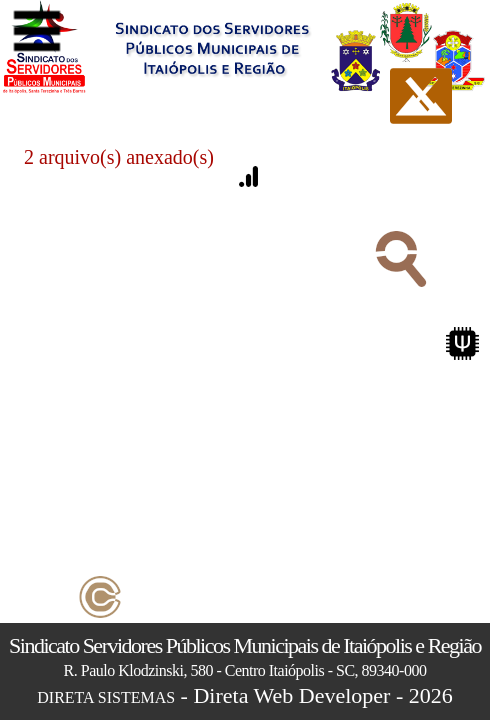 The image size is (490, 720). Describe the element at coordinates (248, 176) in the screenshot. I see `open Google Analytics dashboard` at that location.